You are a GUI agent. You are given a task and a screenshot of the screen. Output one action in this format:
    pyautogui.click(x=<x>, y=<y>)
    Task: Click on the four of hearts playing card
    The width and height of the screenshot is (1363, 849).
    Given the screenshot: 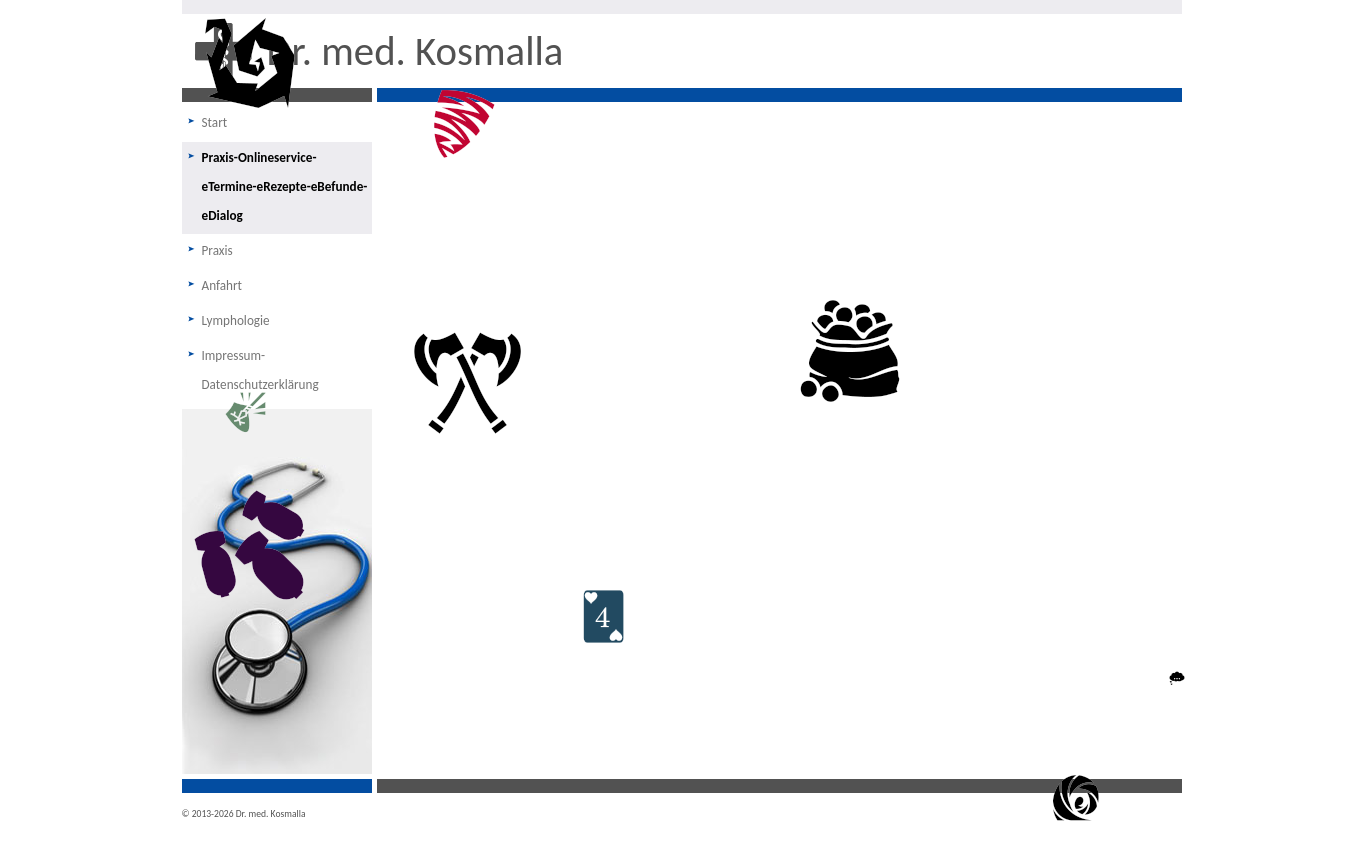 What is the action you would take?
    pyautogui.click(x=603, y=616)
    